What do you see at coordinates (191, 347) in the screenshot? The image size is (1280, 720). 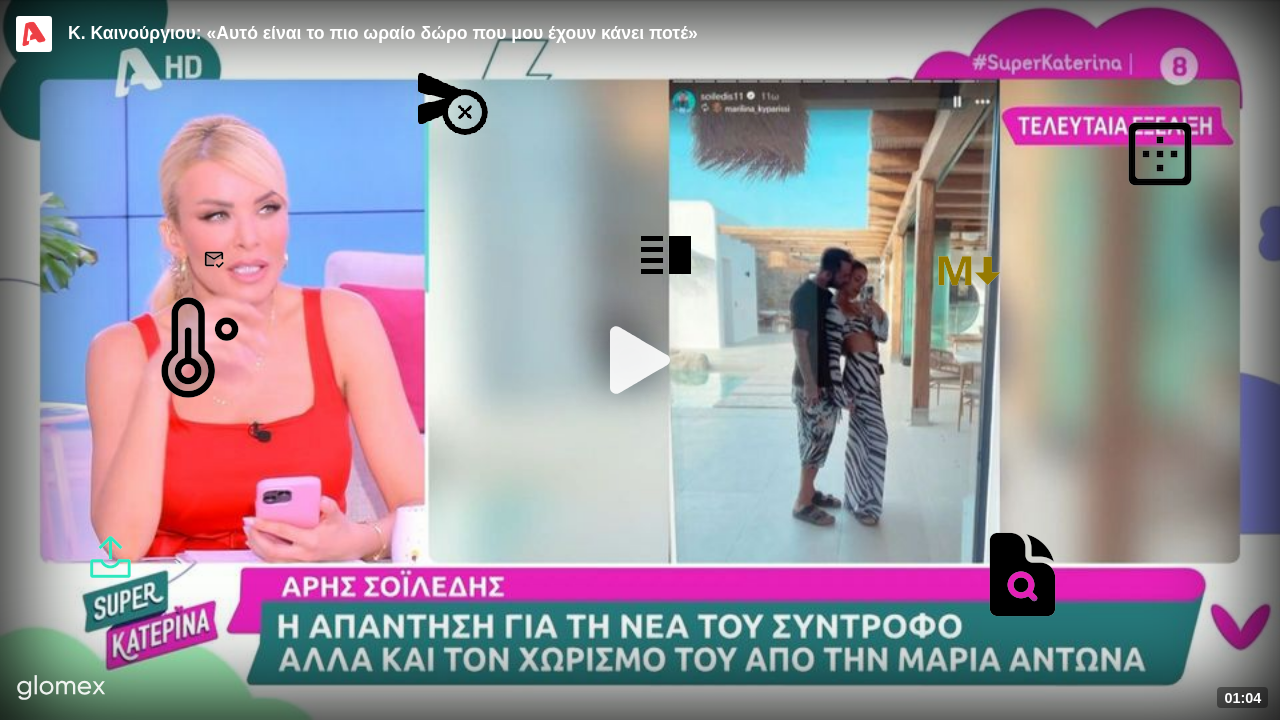 I see `view current temperature` at bounding box center [191, 347].